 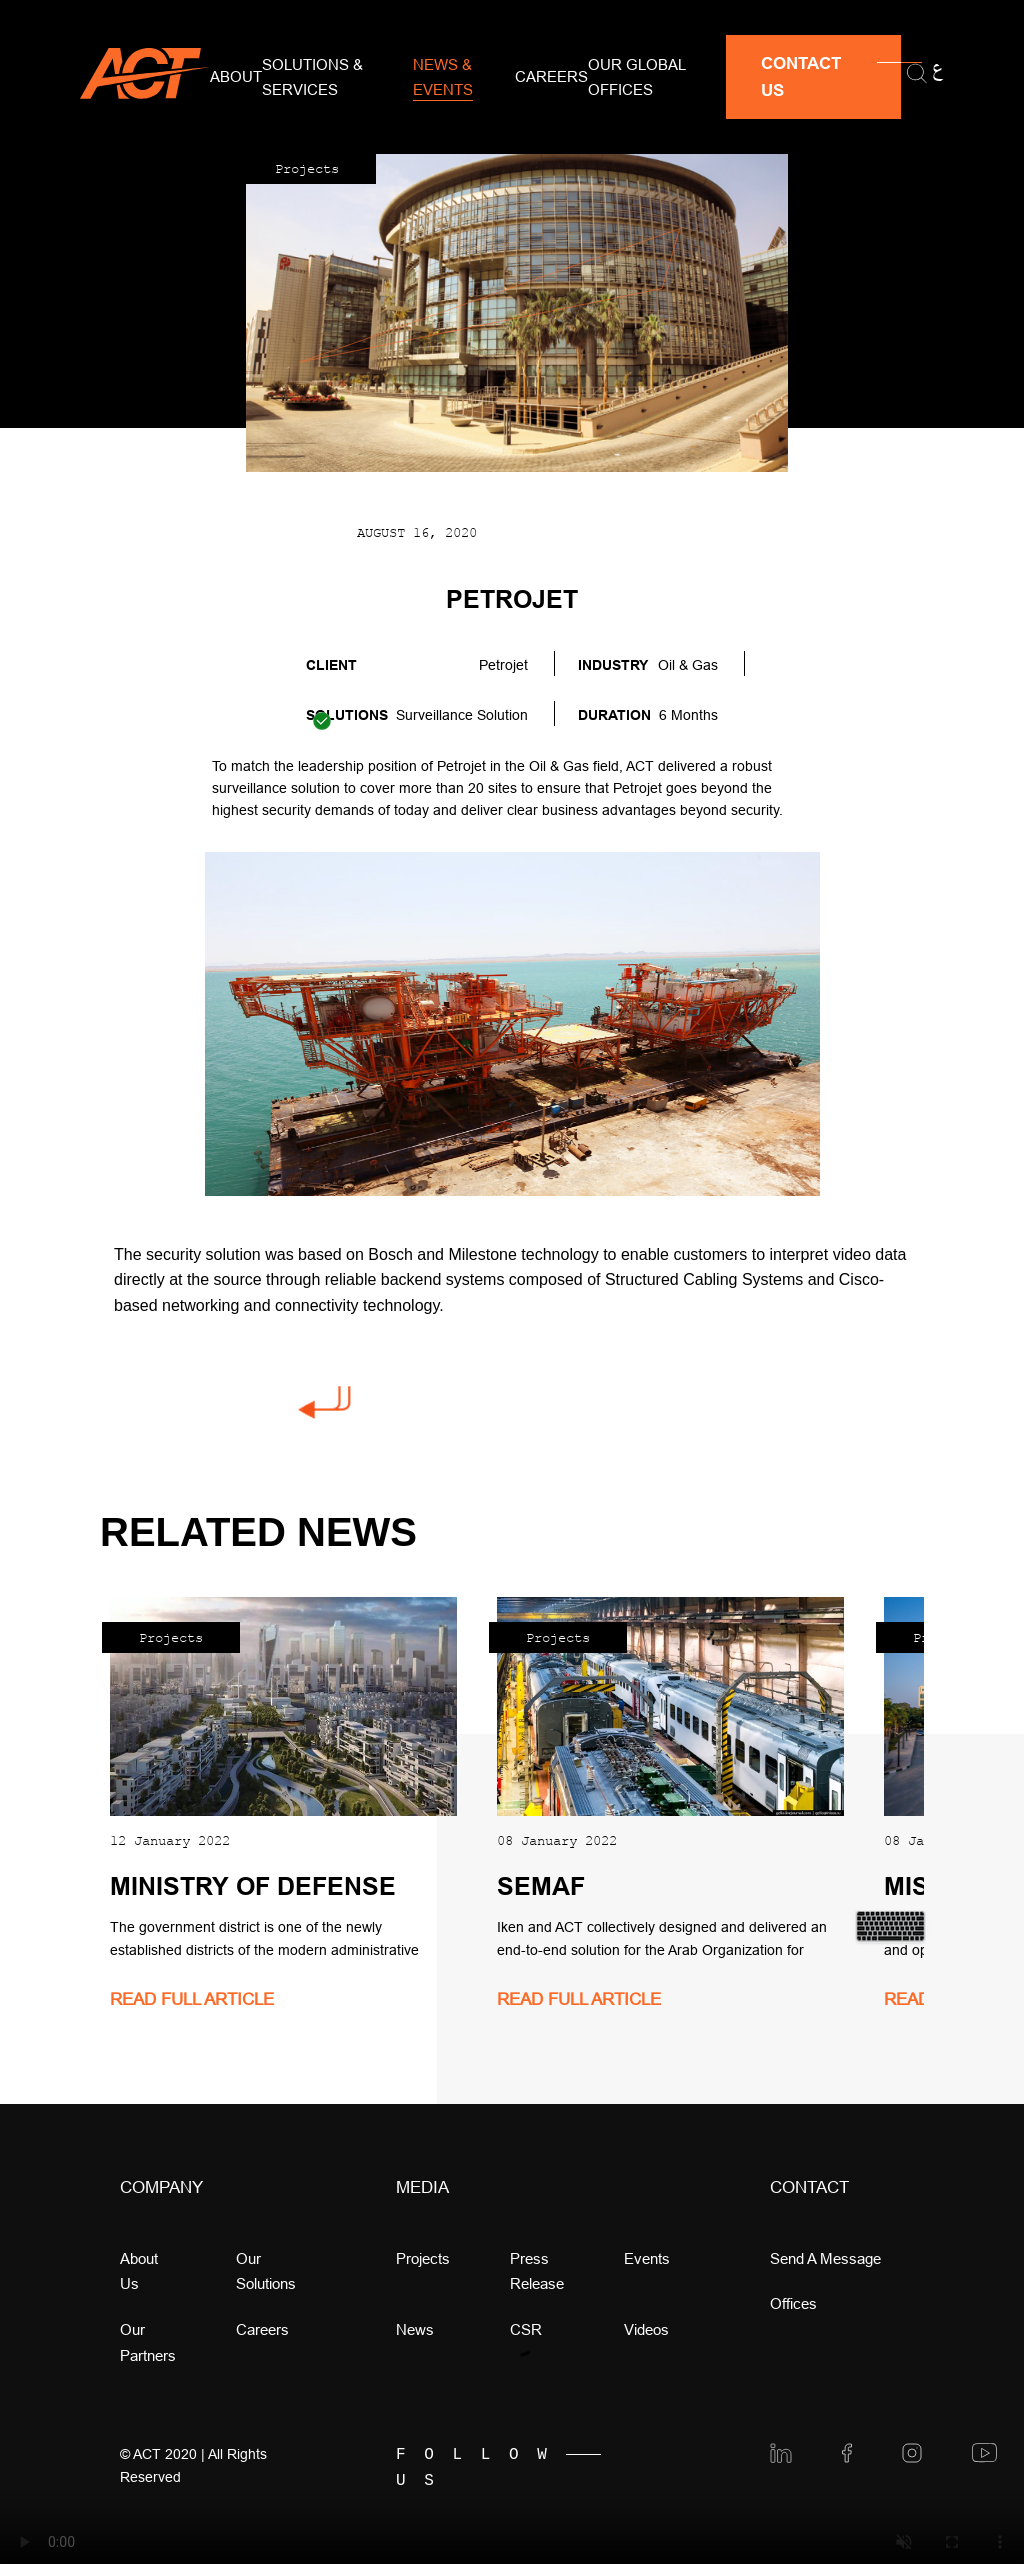 What do you see at coordinates (890, 1926) in the screenshot?
I see `indicates an extended keyboard is connected` at bounding box center [890, 1926].